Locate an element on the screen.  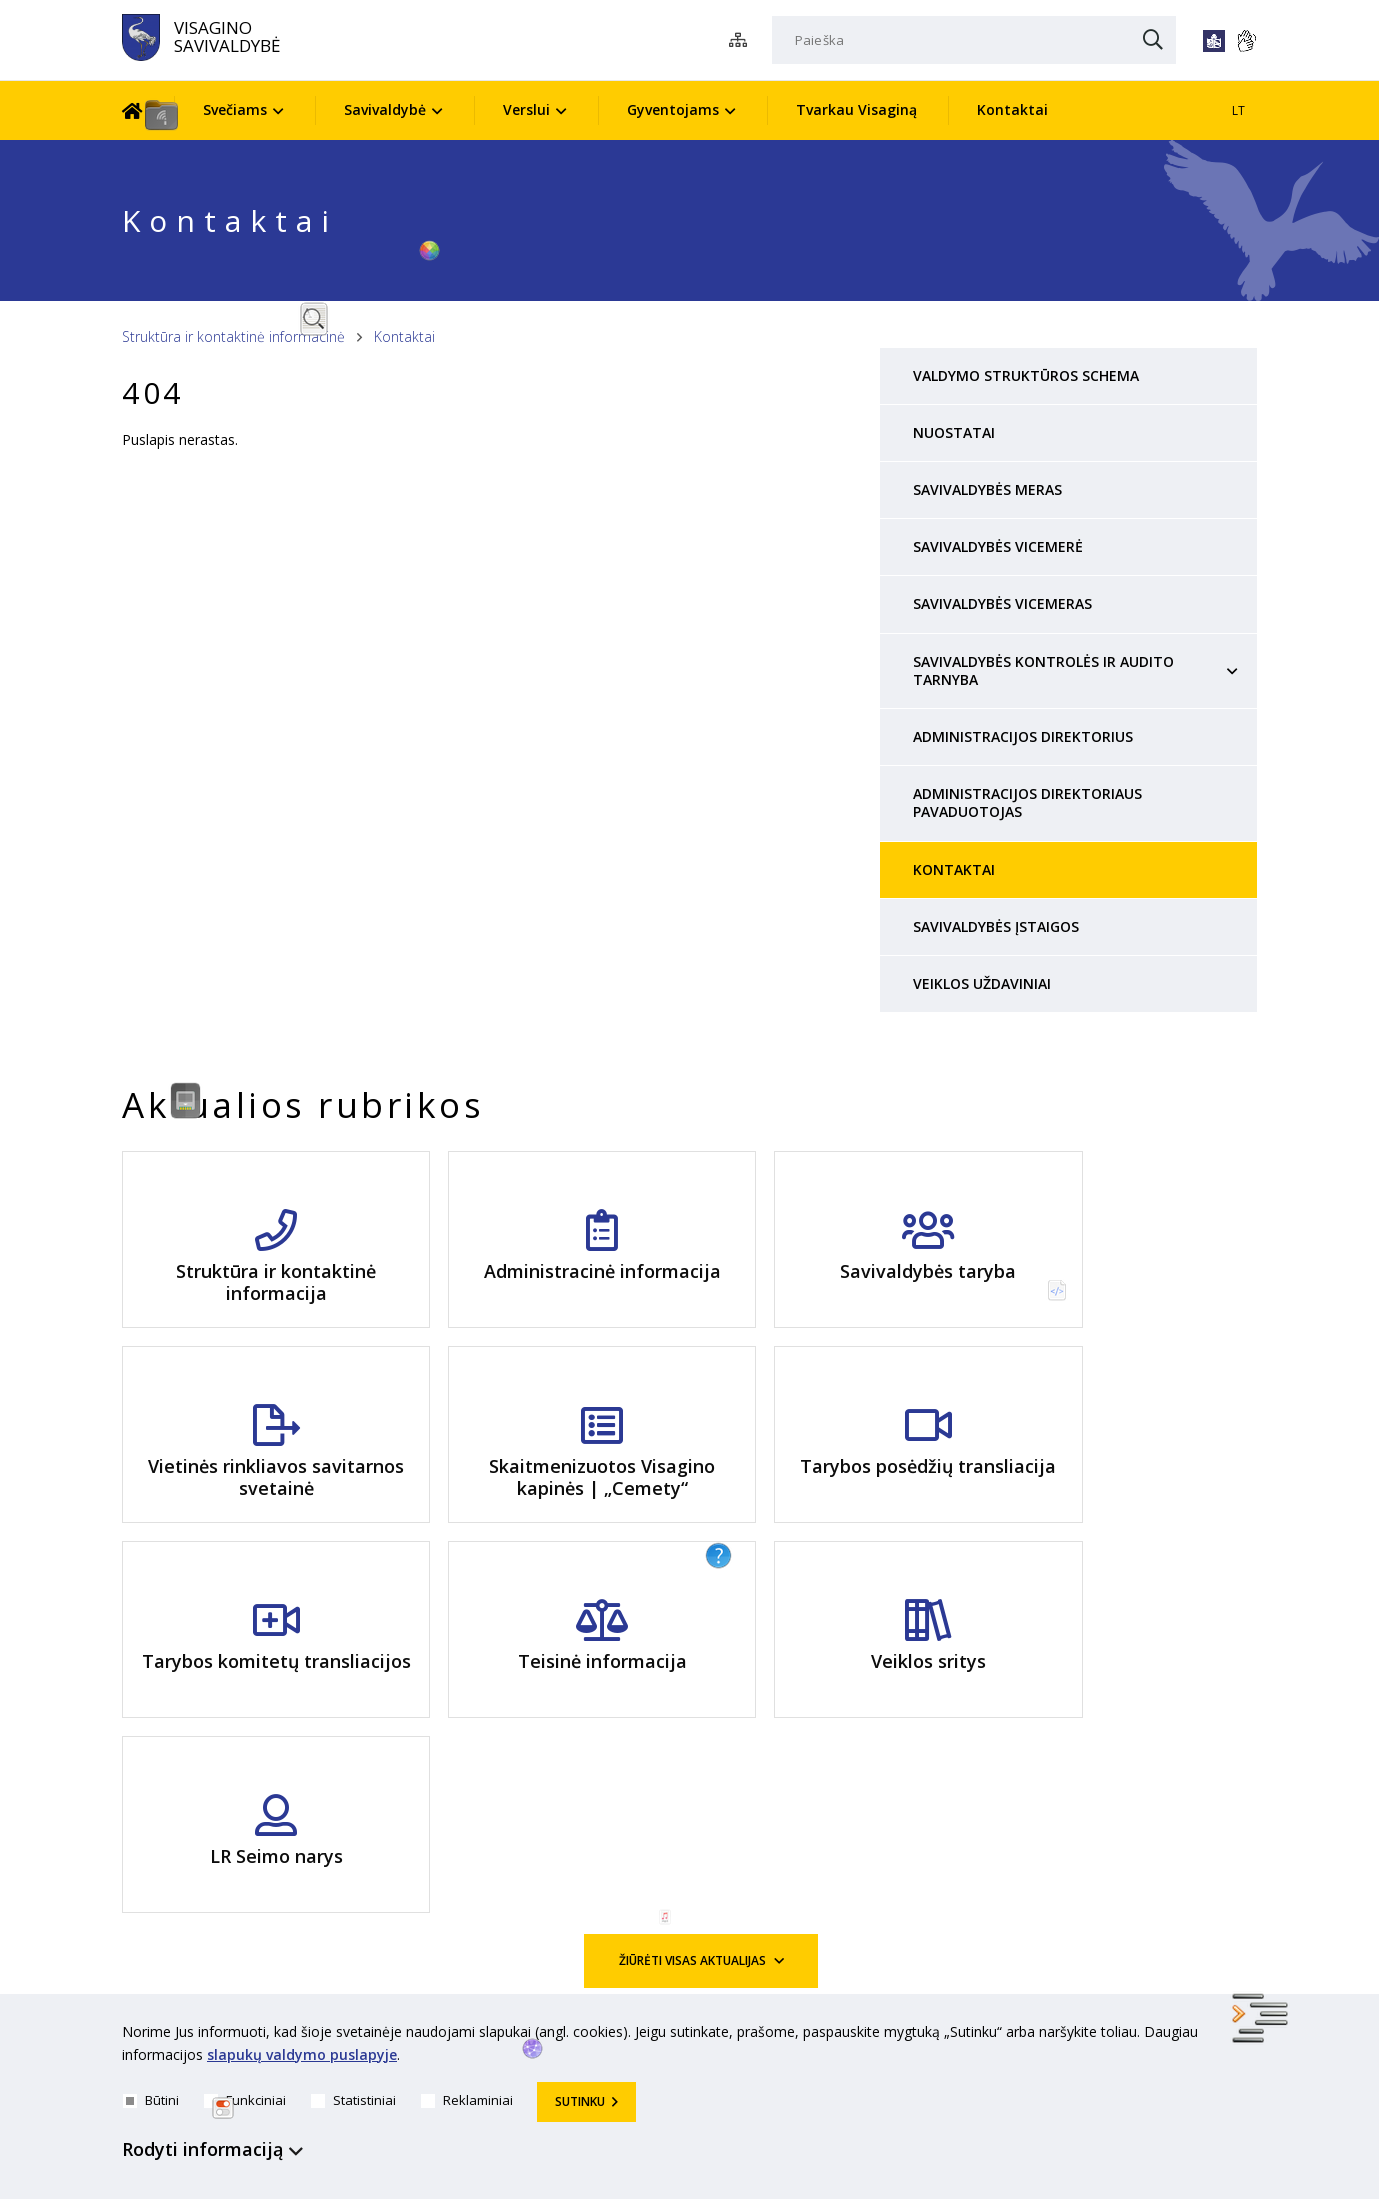
open help documentation is located at coordinates (718, 1555).